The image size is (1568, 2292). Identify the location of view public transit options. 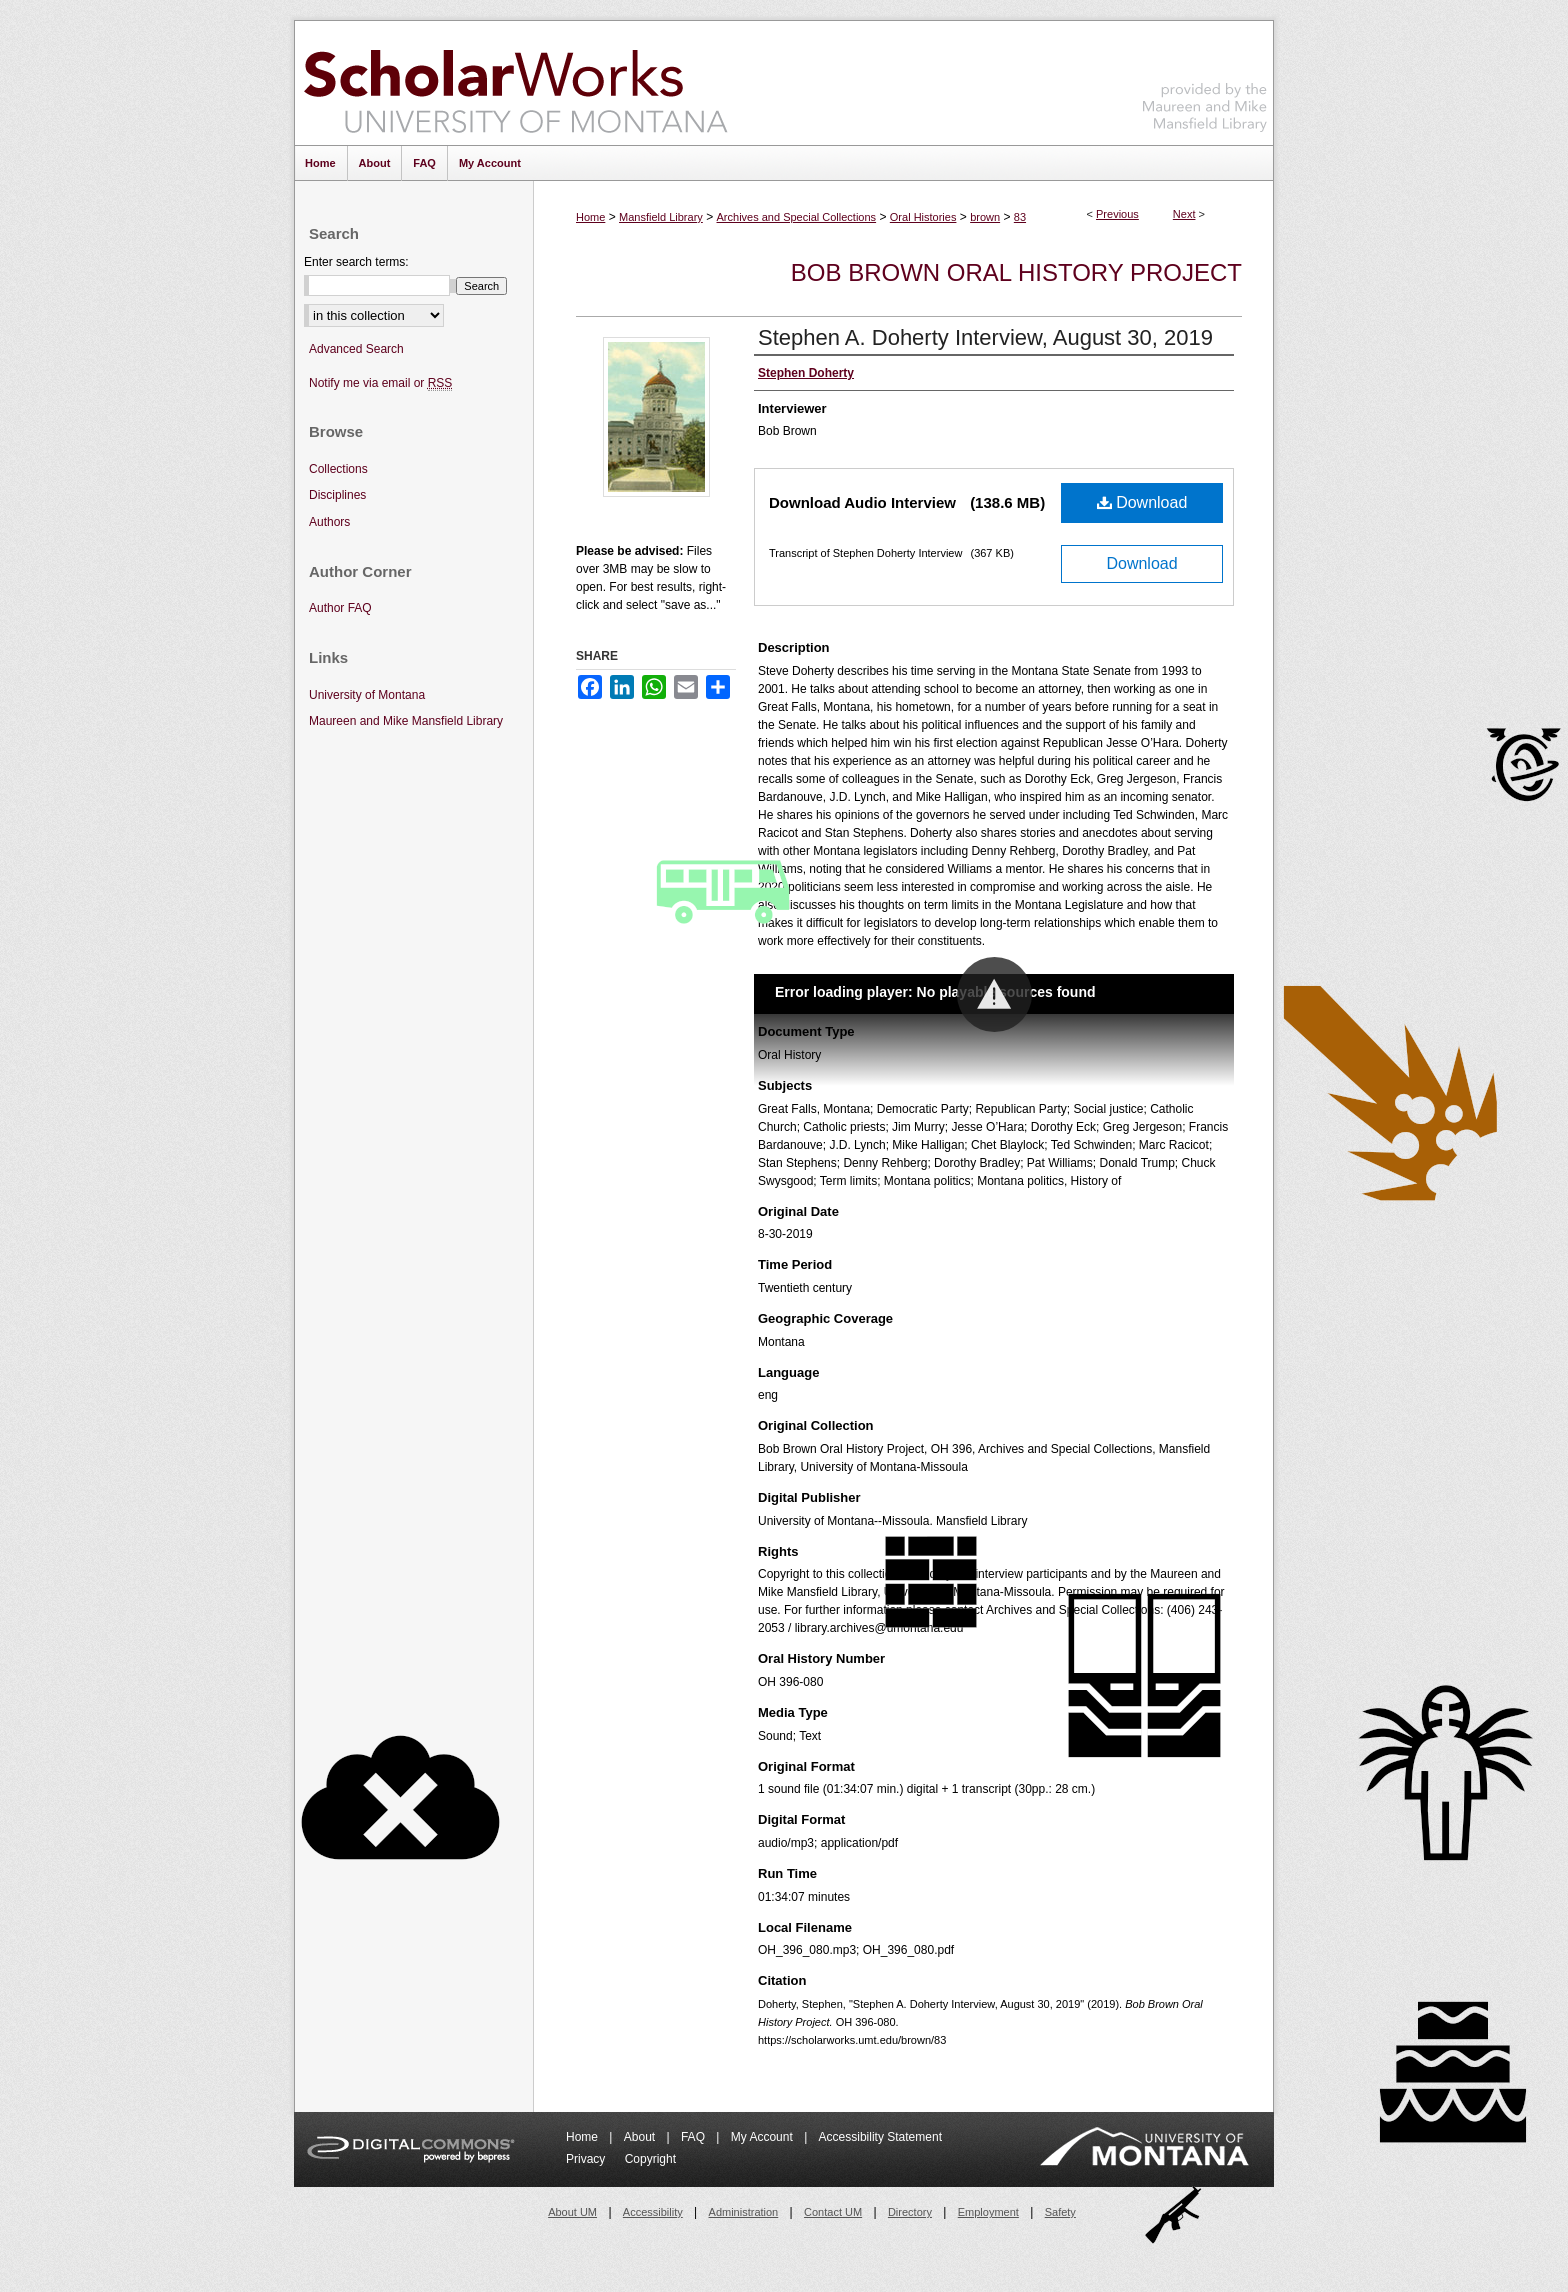
(723, 892).